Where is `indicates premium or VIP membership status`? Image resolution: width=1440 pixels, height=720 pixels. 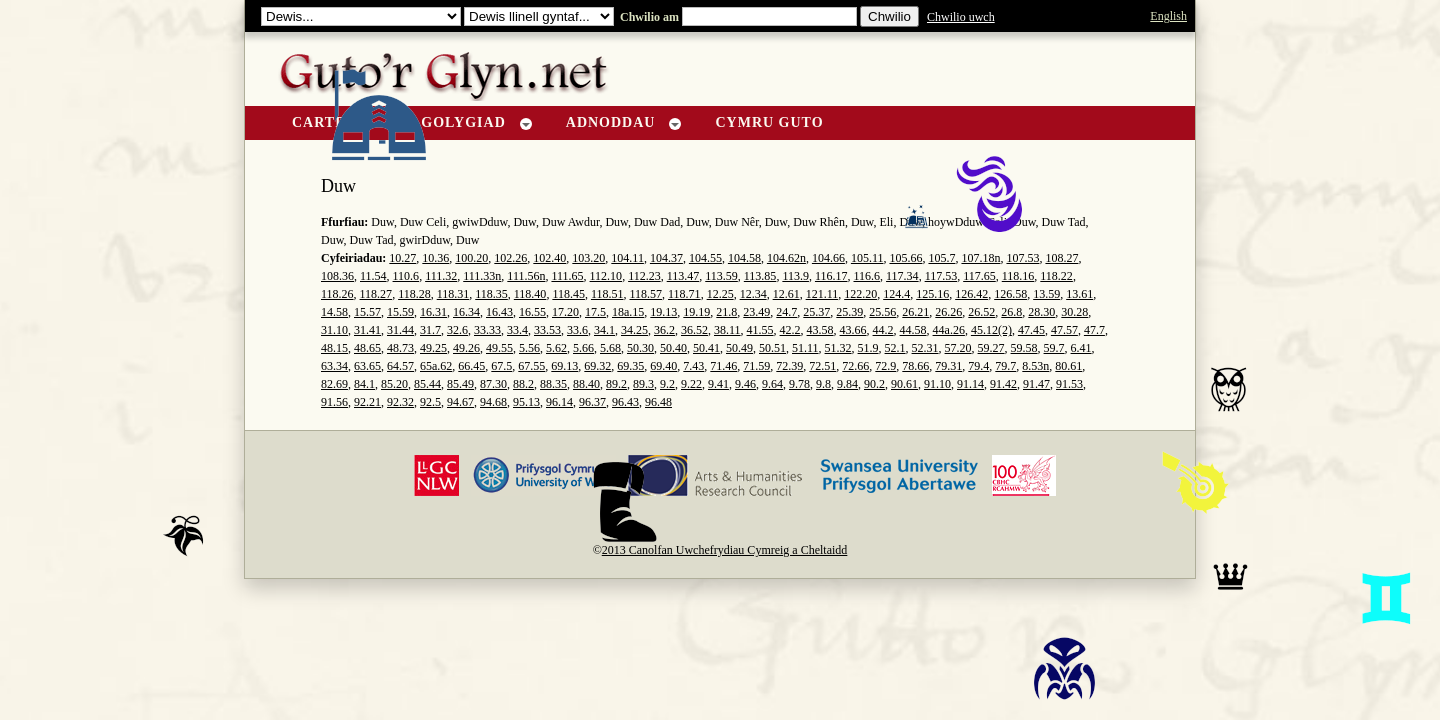 indicates premium or VIP membership status is located at coordinates (1230, 577).